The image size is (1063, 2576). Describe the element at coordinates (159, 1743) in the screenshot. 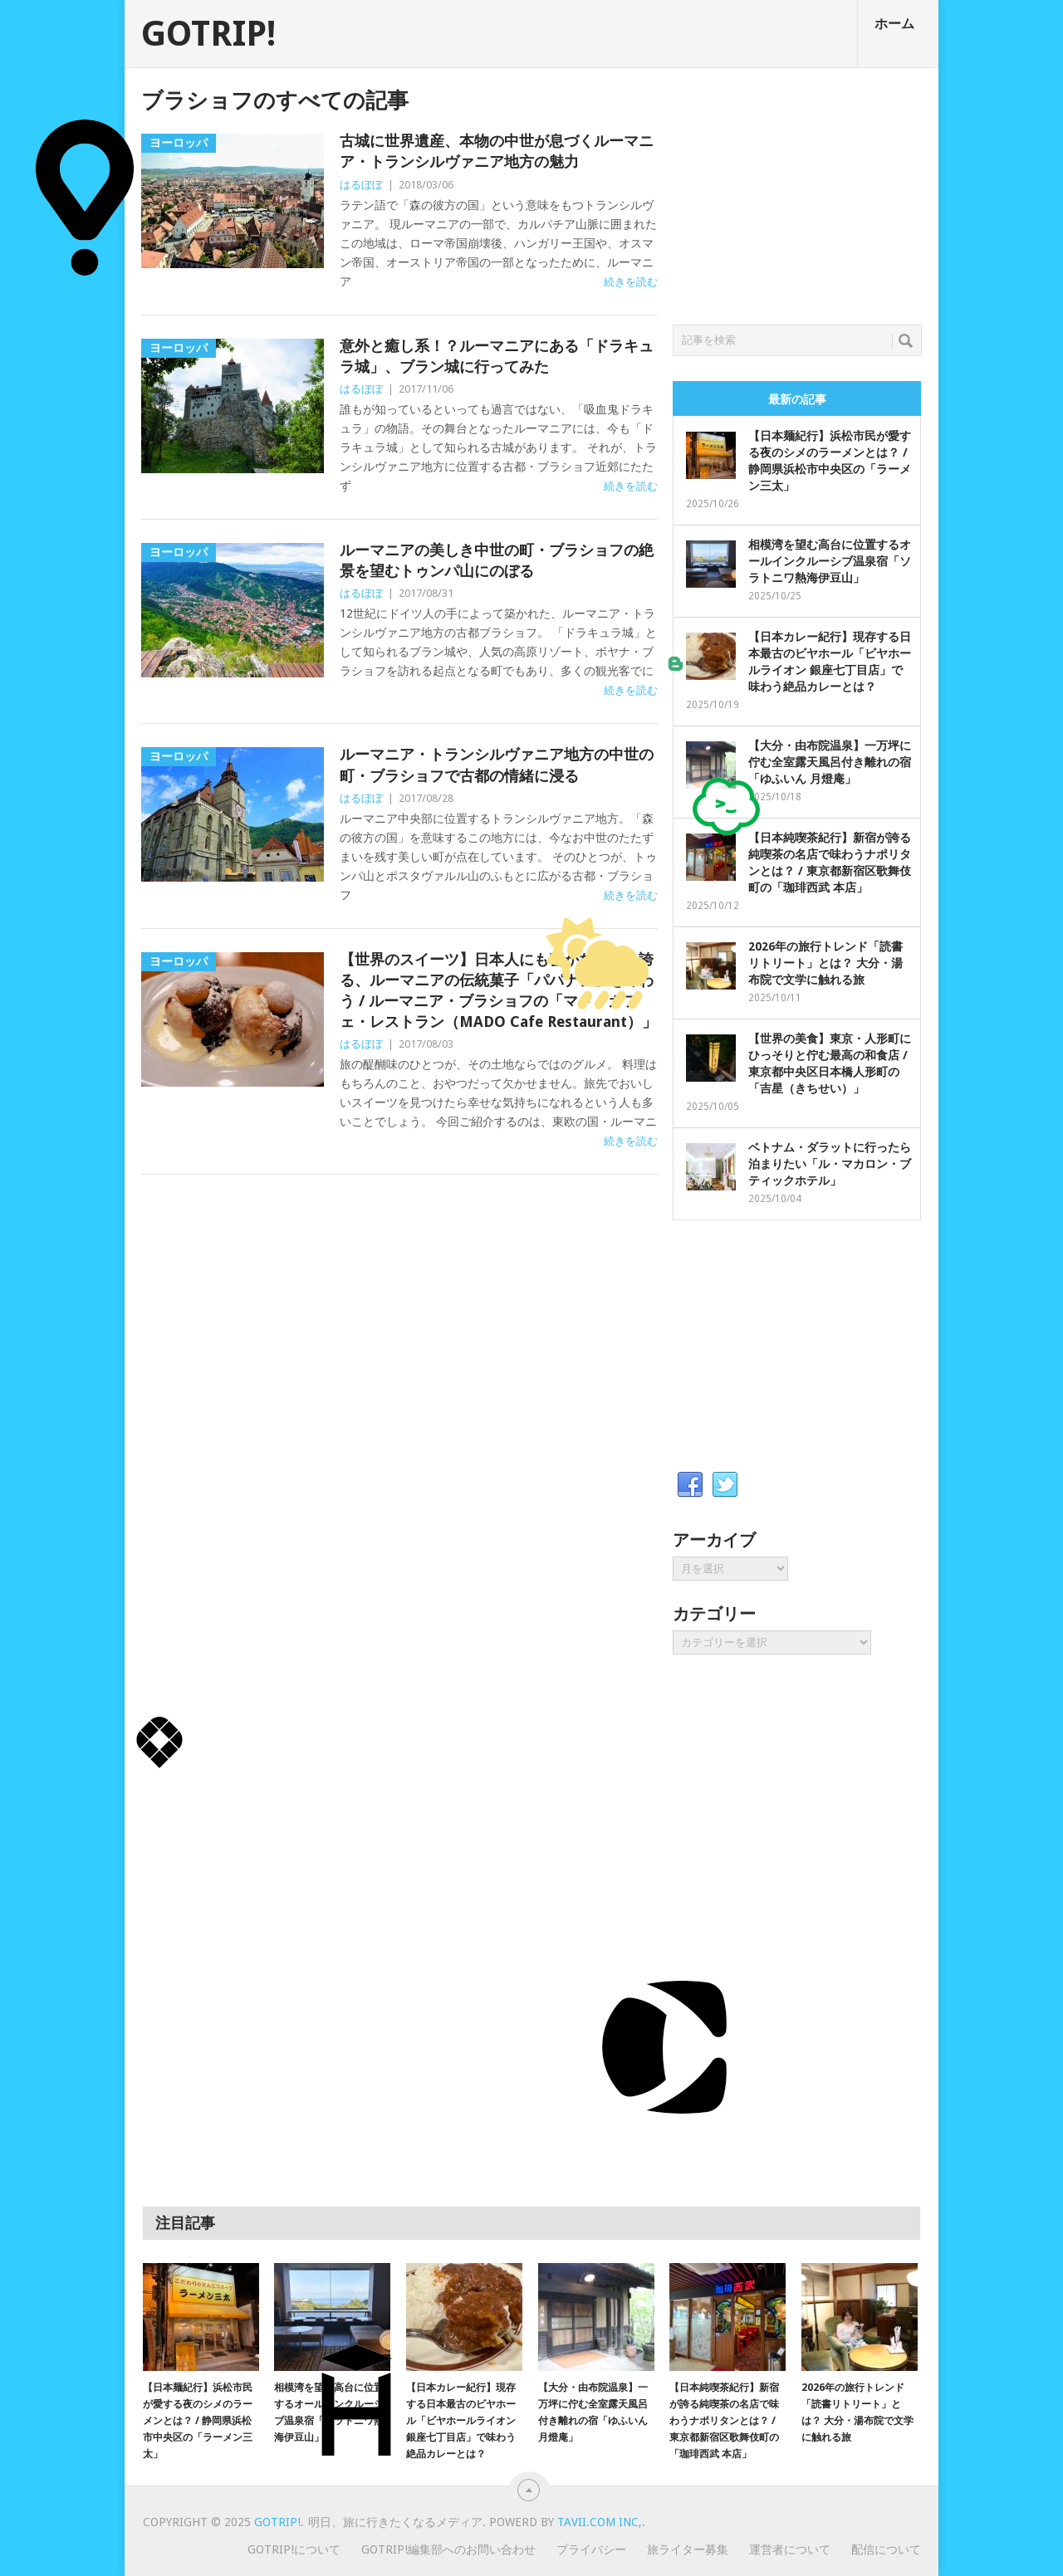

I see `MapTiler company logo` at that location.